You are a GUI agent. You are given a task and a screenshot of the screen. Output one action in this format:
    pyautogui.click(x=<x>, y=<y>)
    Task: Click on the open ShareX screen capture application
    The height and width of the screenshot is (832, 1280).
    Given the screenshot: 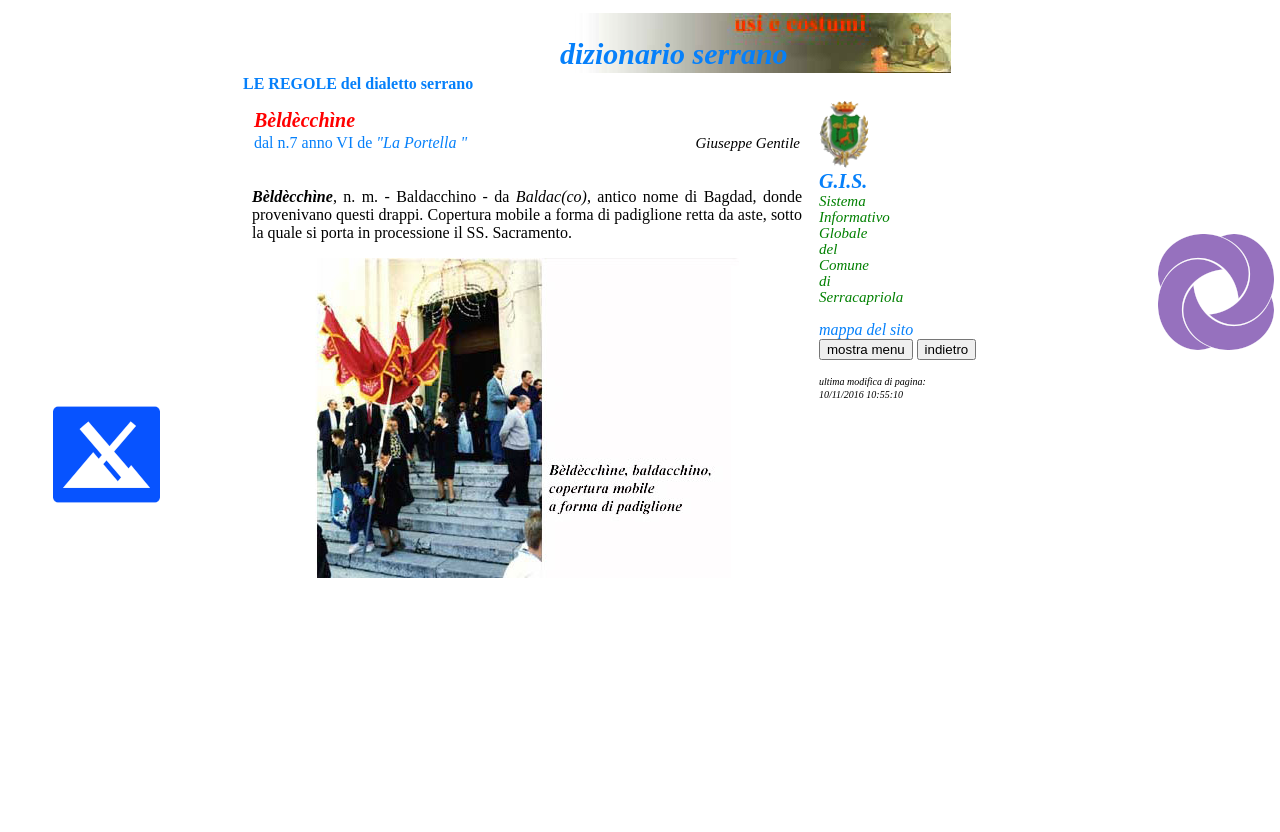 What is the action you would take?
    pyautogui.click(x=1216, y=292)
    